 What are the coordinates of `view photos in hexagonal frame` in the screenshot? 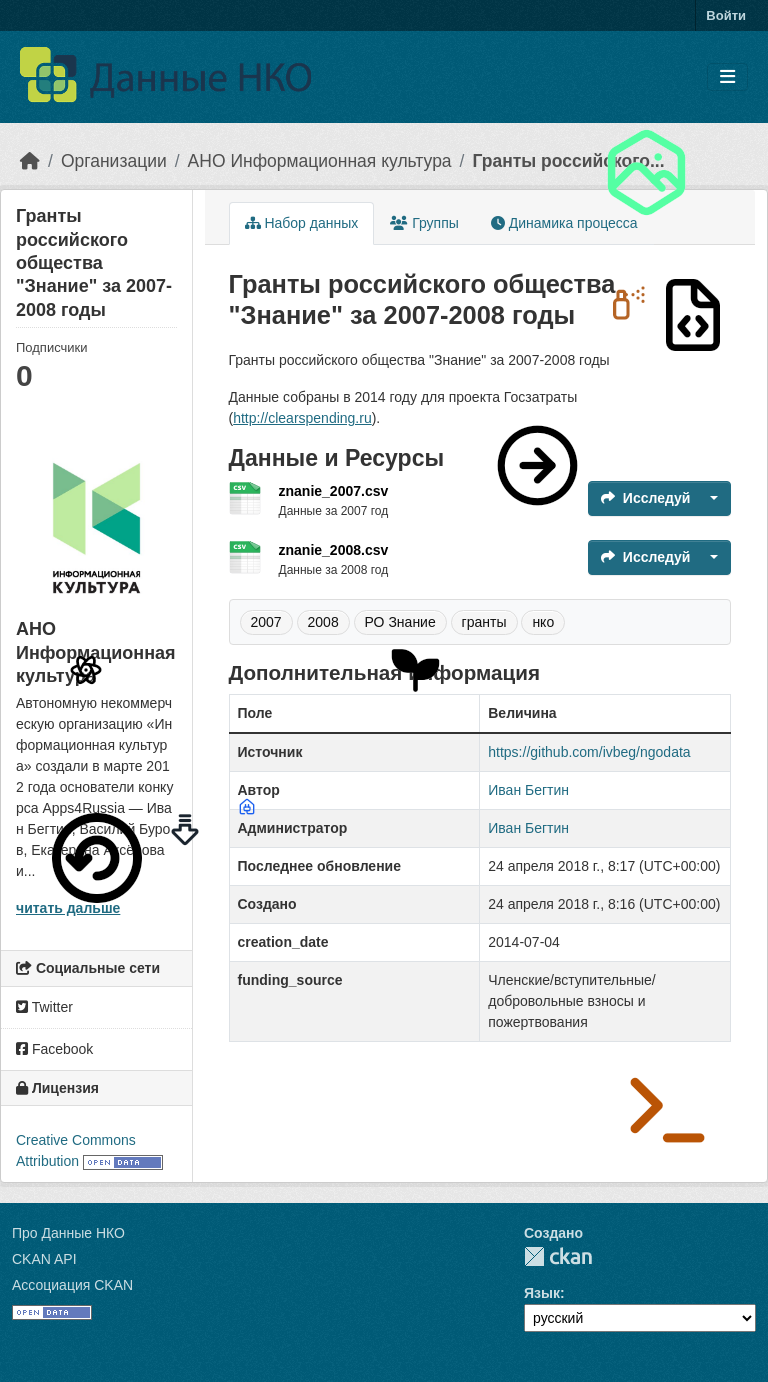 It's located at (646, 172).